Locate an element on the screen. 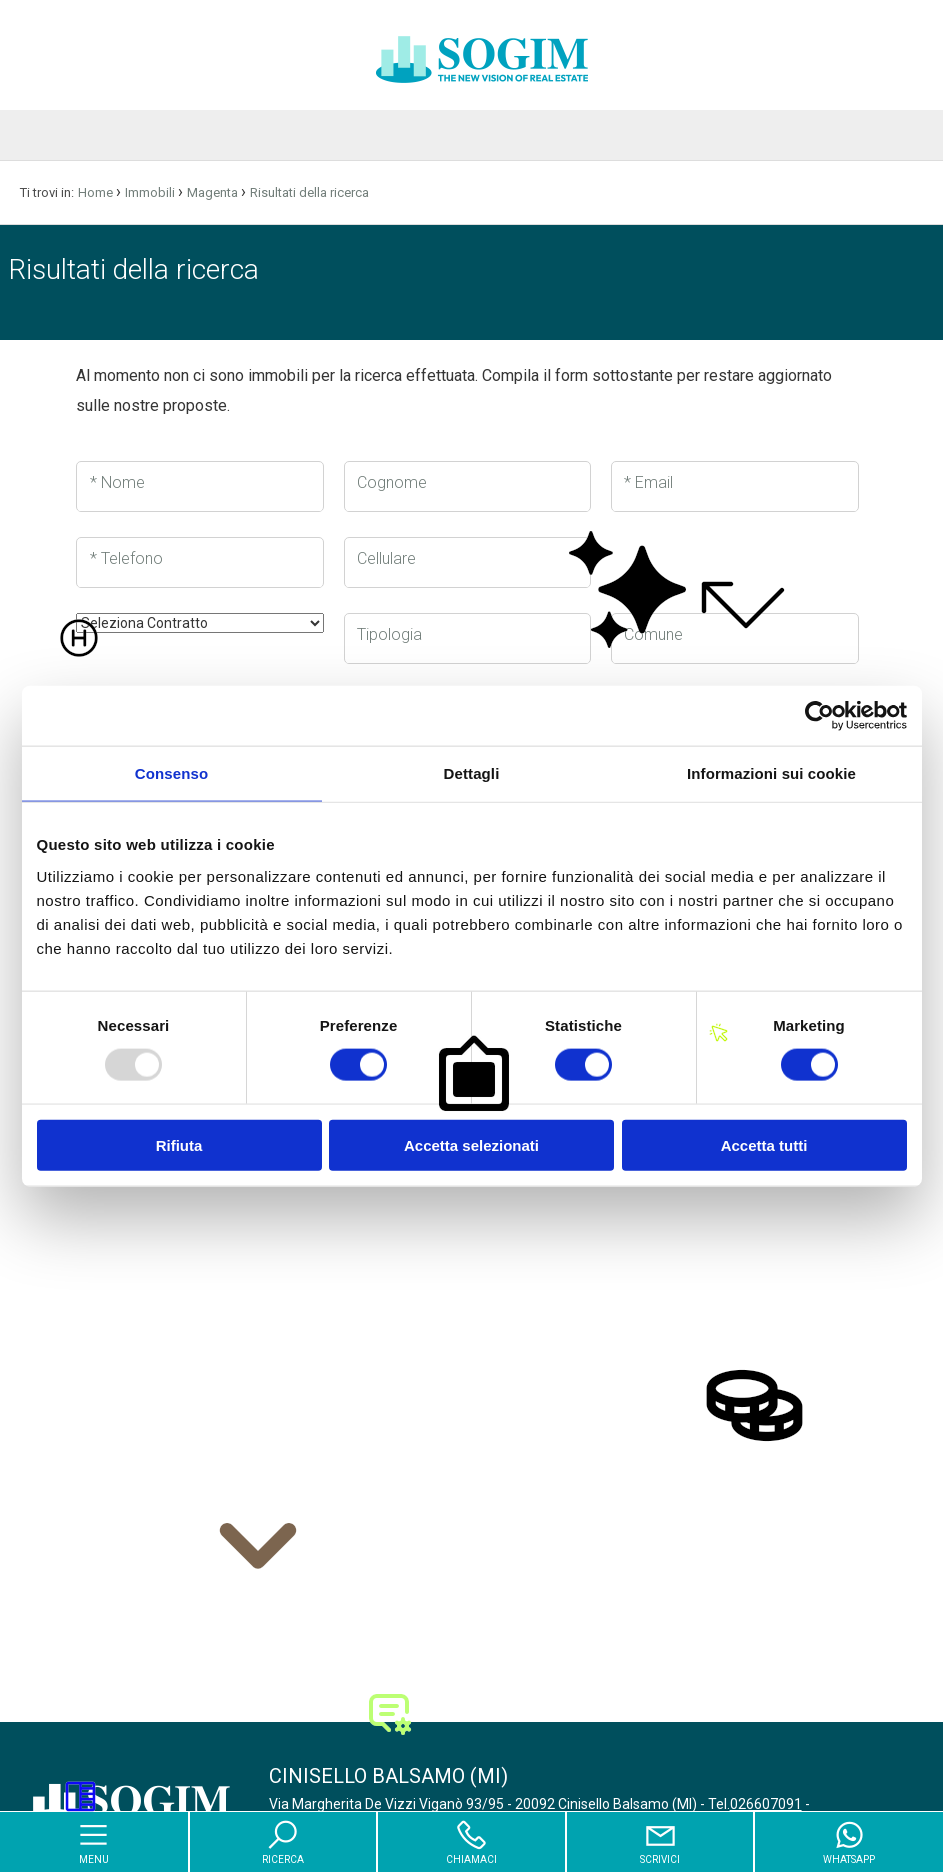 The width and height of the screenshot is (943, 1872). go back or return to previous screen is located at coordinates (743, 602).